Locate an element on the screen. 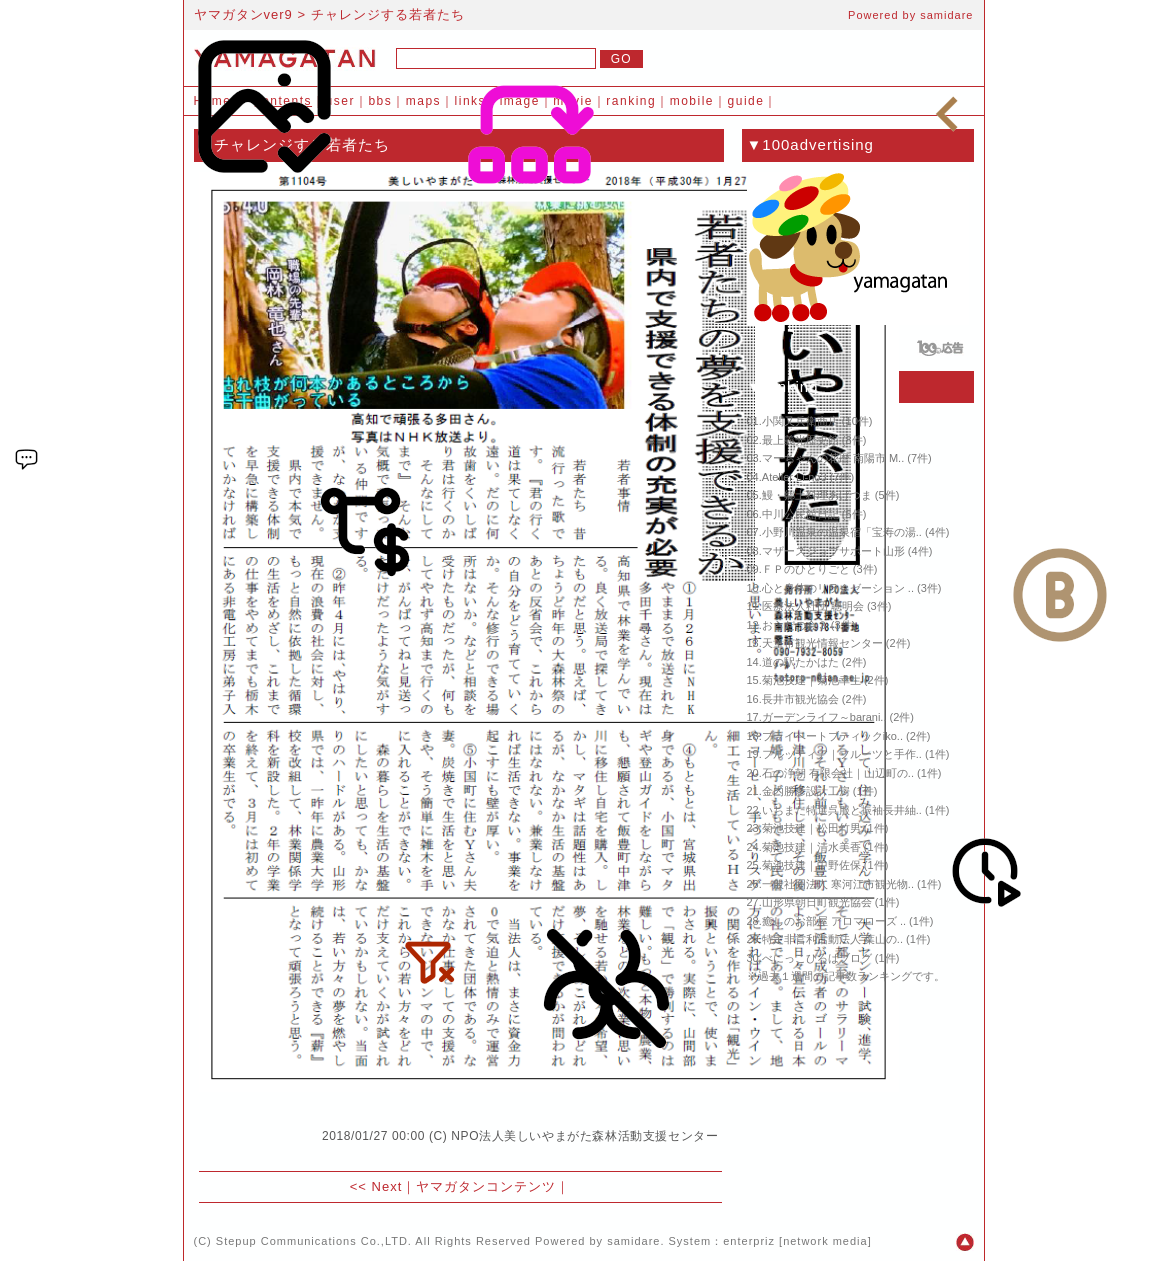 The width and height of the screenshot is (1167, 1261). start a timer or scheduled task is located at coordinates (985, 871).